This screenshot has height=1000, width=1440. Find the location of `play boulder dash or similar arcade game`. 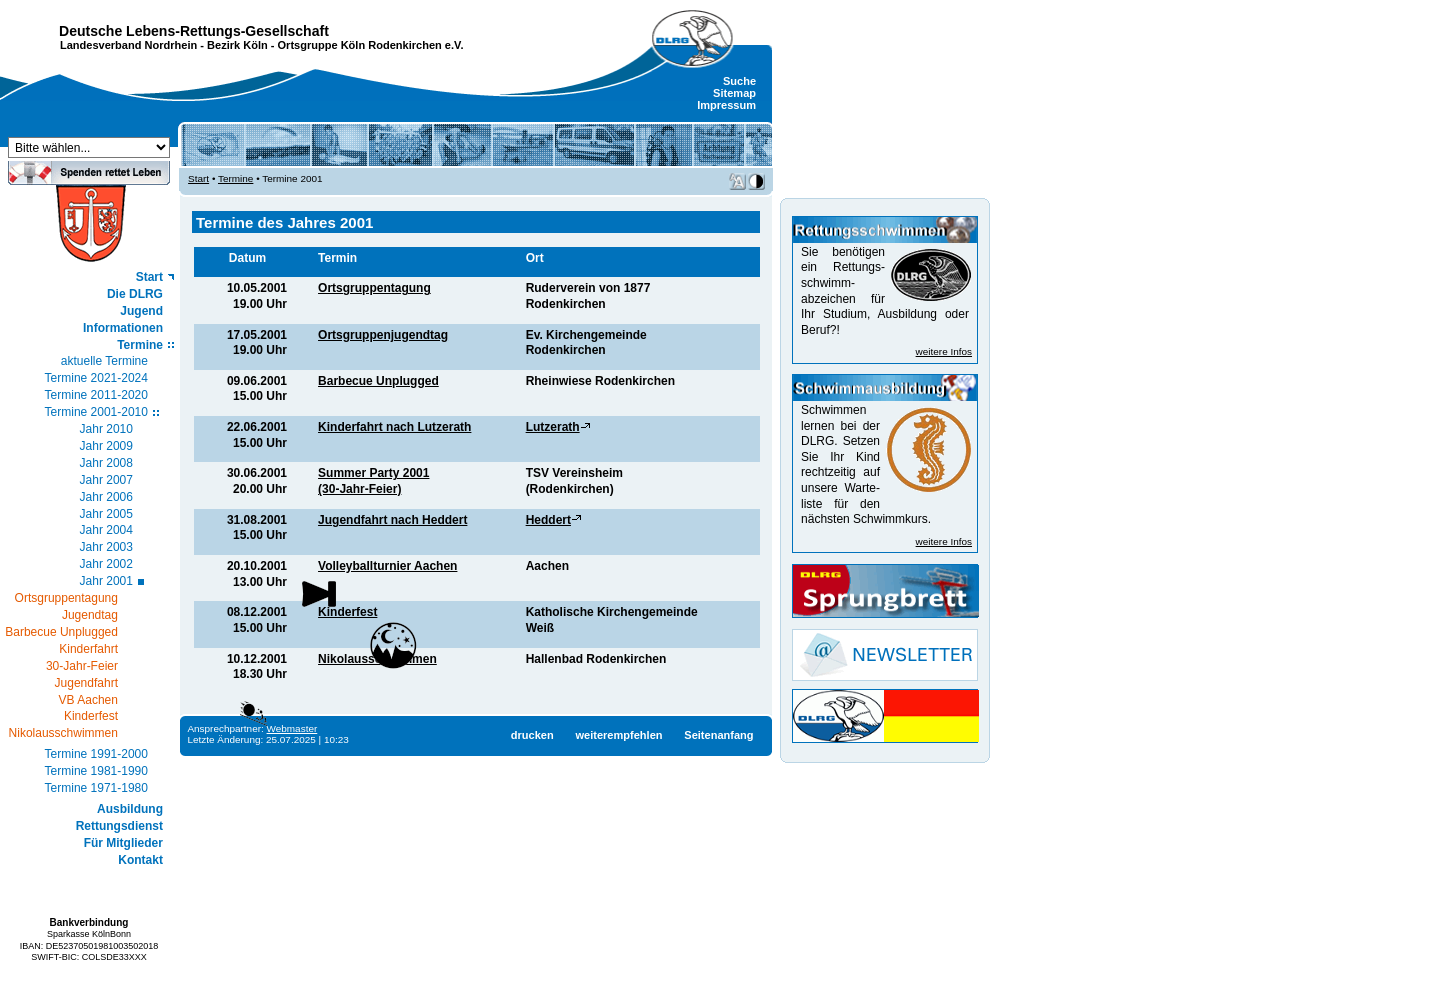

play boulder dash or similar arcade game is located at coordinates (253, 713).